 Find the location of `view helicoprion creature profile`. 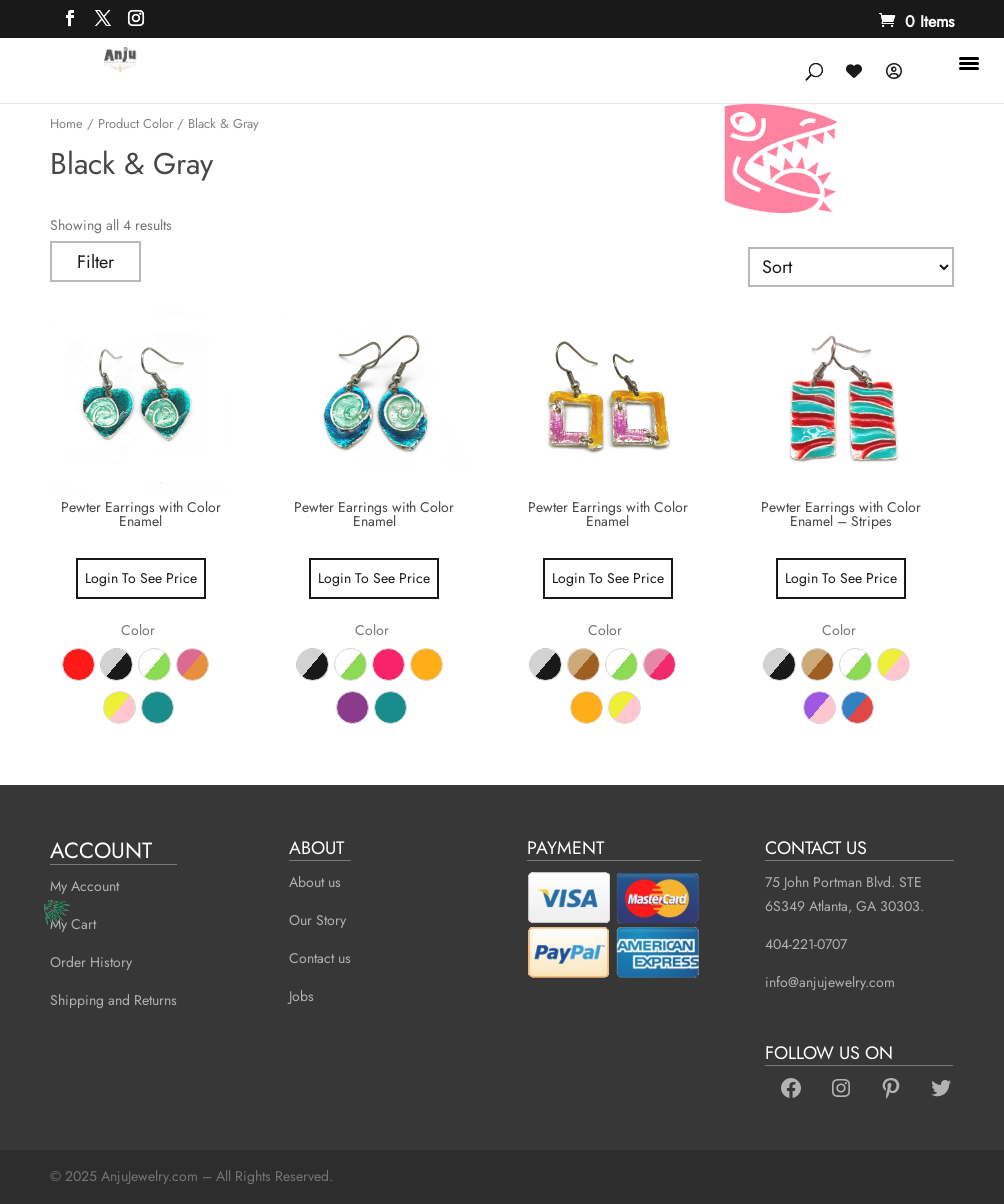

view helicoprion creature profile is located at coordinates (780, 158).